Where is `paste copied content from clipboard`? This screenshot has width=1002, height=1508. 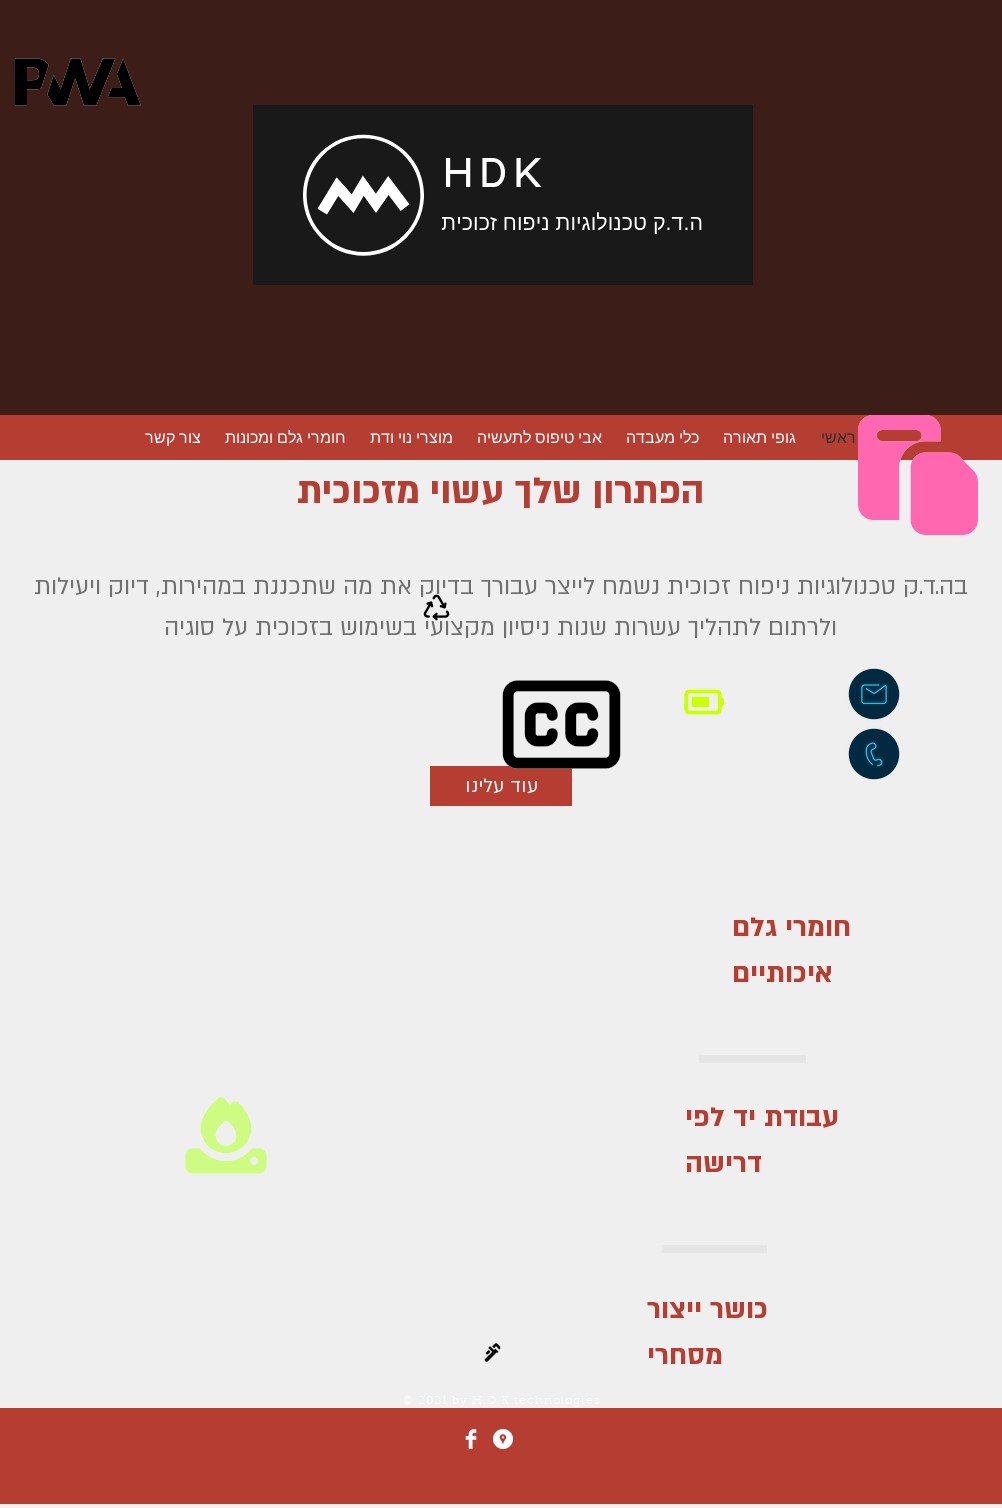
paste copied content from clipboard is located at coordinates (918, 475).